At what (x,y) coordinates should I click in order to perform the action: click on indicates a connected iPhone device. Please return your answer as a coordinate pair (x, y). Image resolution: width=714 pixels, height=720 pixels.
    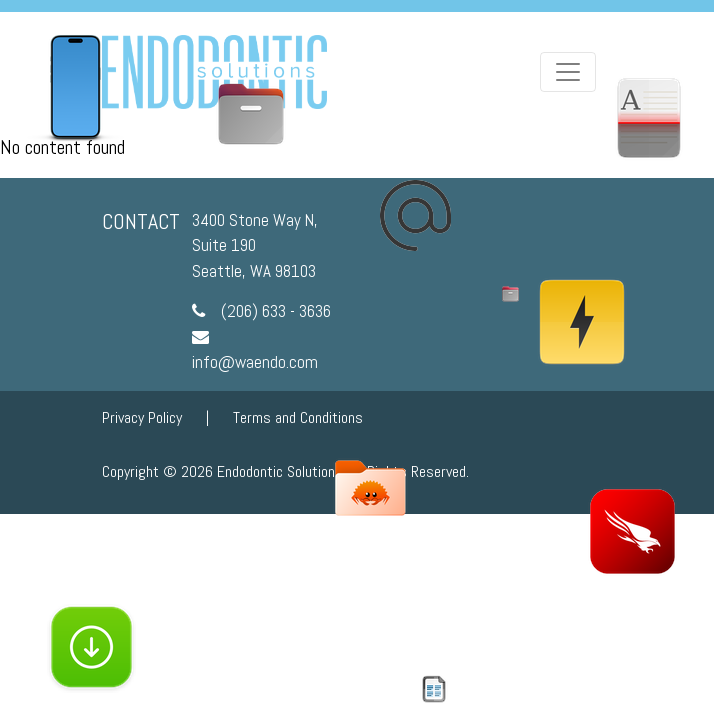
    Looking at the image, I should click on (75, 88).